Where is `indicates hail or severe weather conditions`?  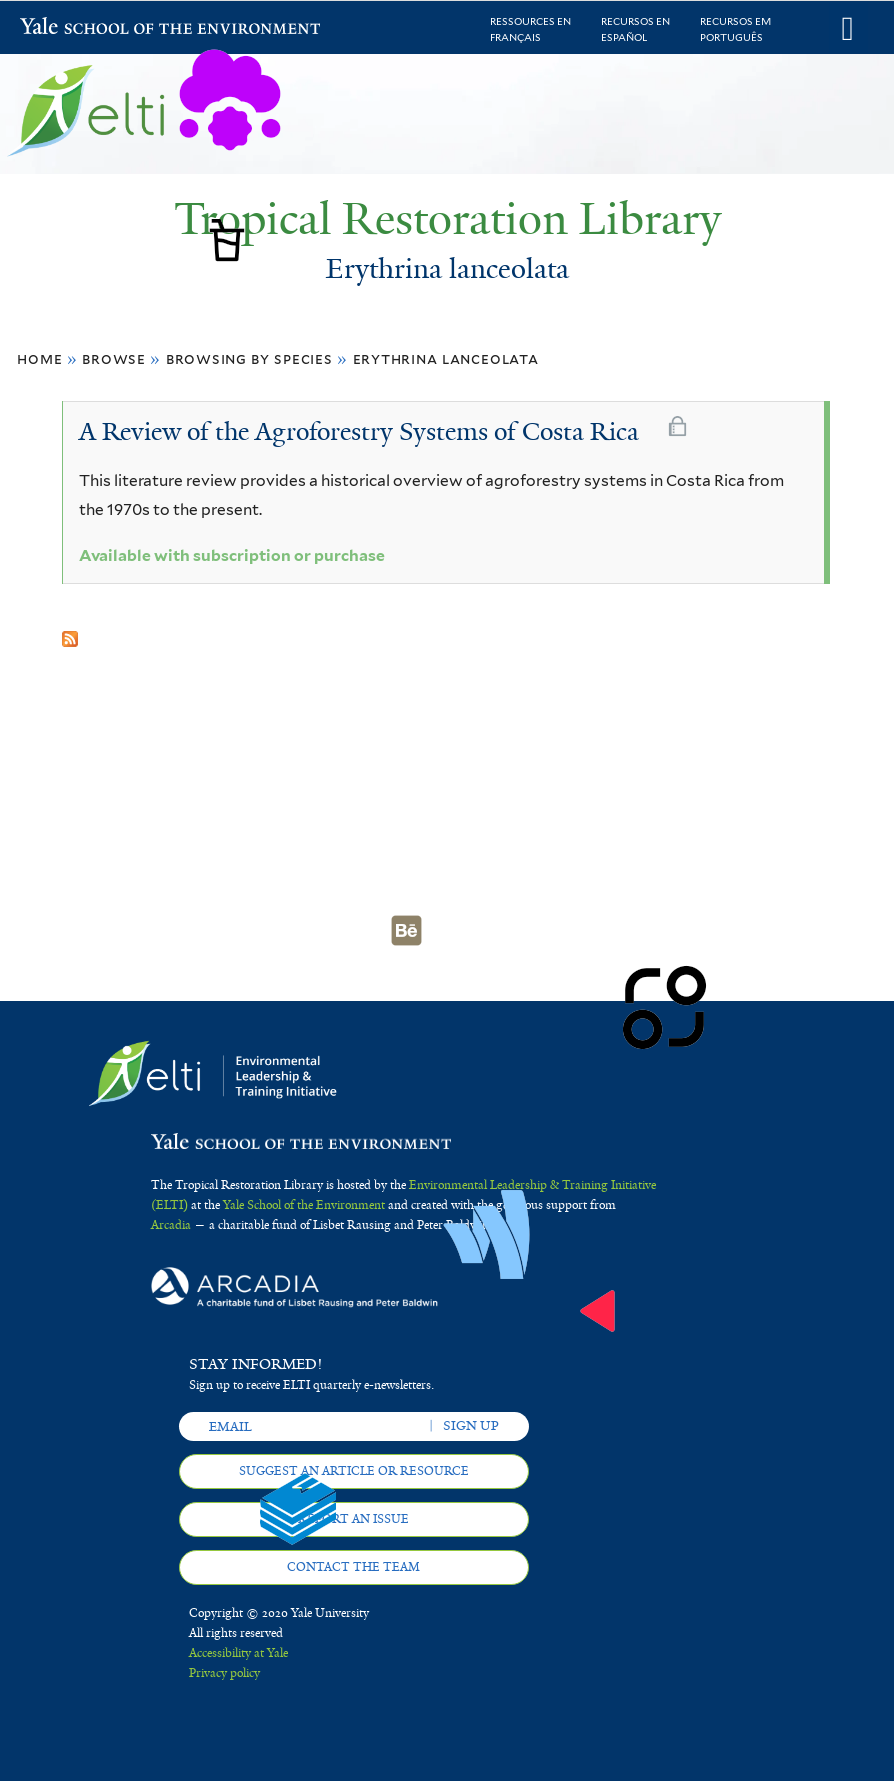
indicates hail or severe weather conditions is located at coordinates (230, 100).